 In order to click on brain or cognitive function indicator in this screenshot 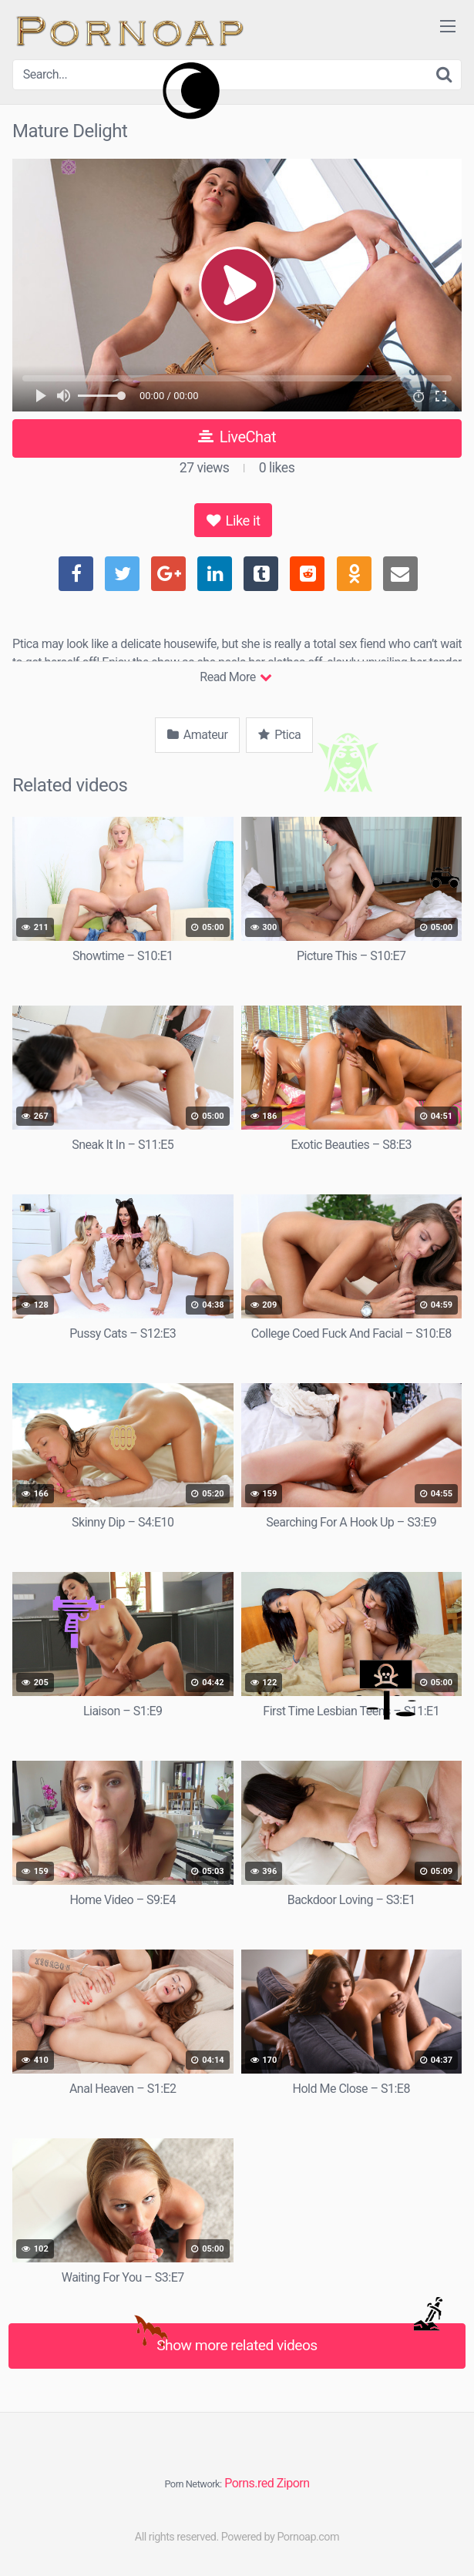, I will do `click(123, 1437)`.